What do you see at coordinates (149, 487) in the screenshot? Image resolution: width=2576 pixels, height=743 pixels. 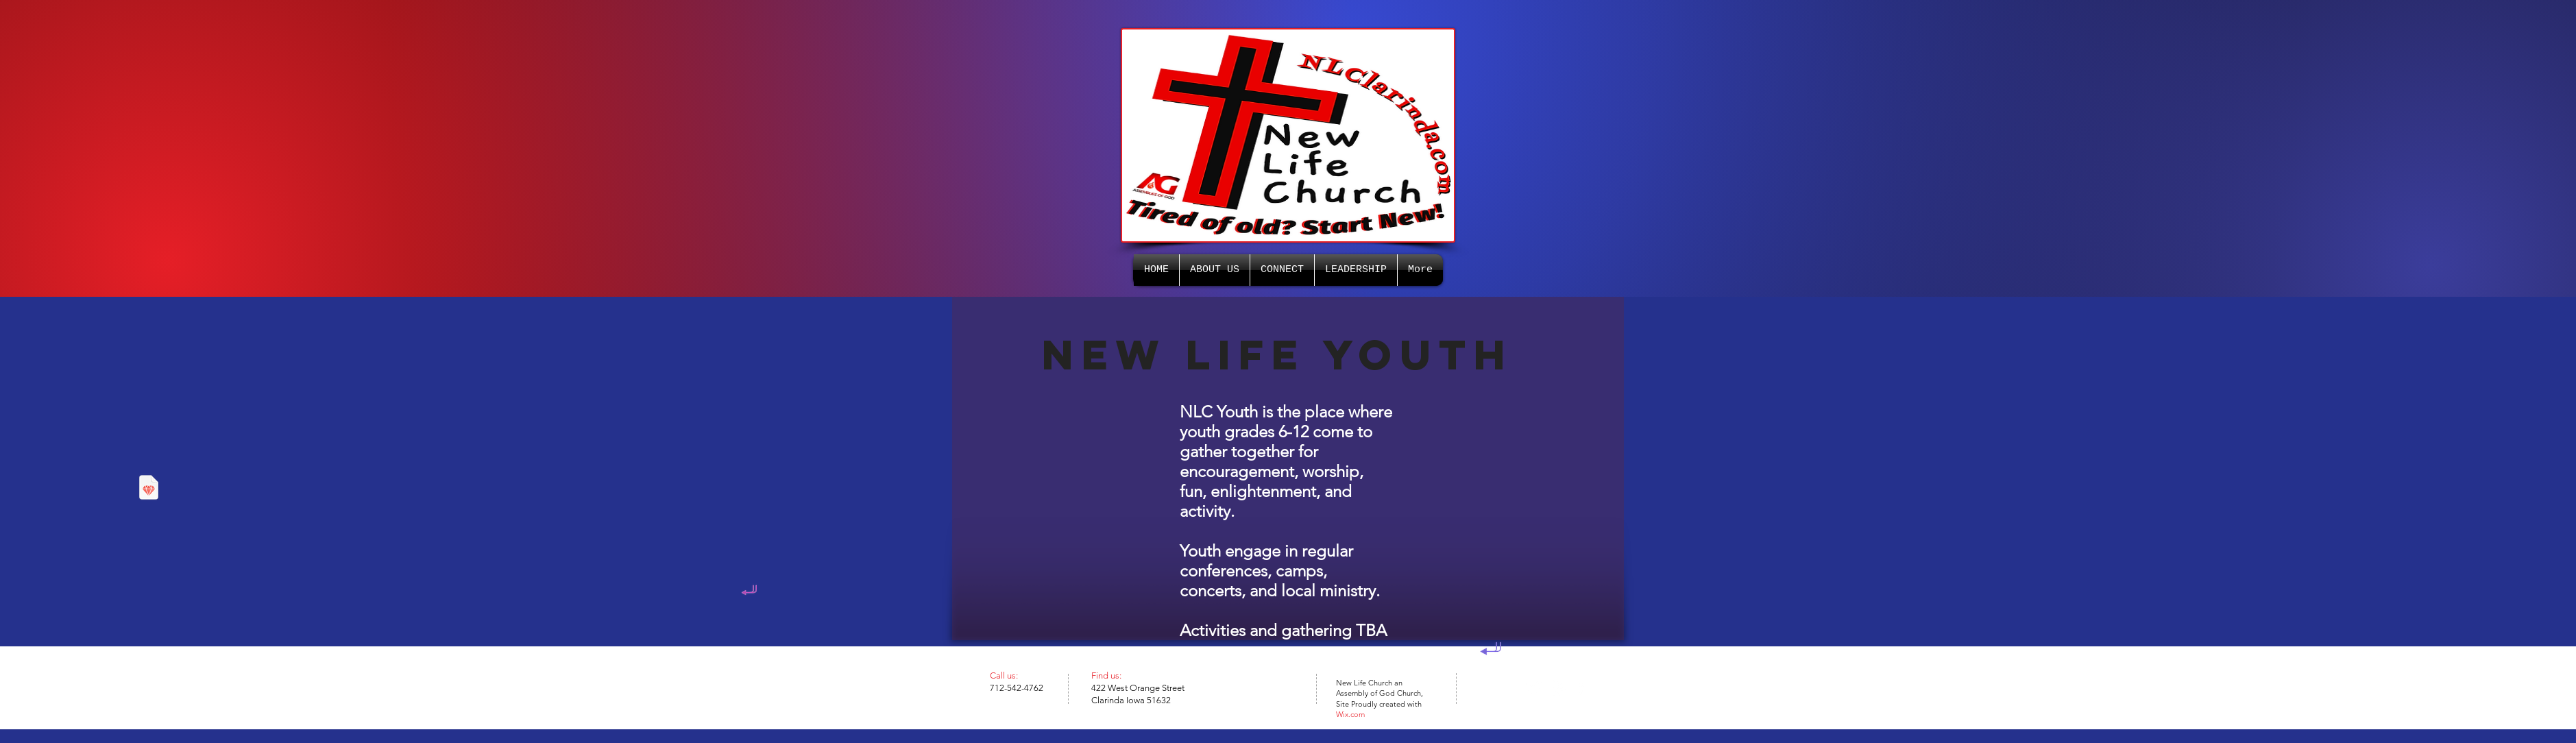 I see `a ruby programming language source file` at bounding box center [149, 487].